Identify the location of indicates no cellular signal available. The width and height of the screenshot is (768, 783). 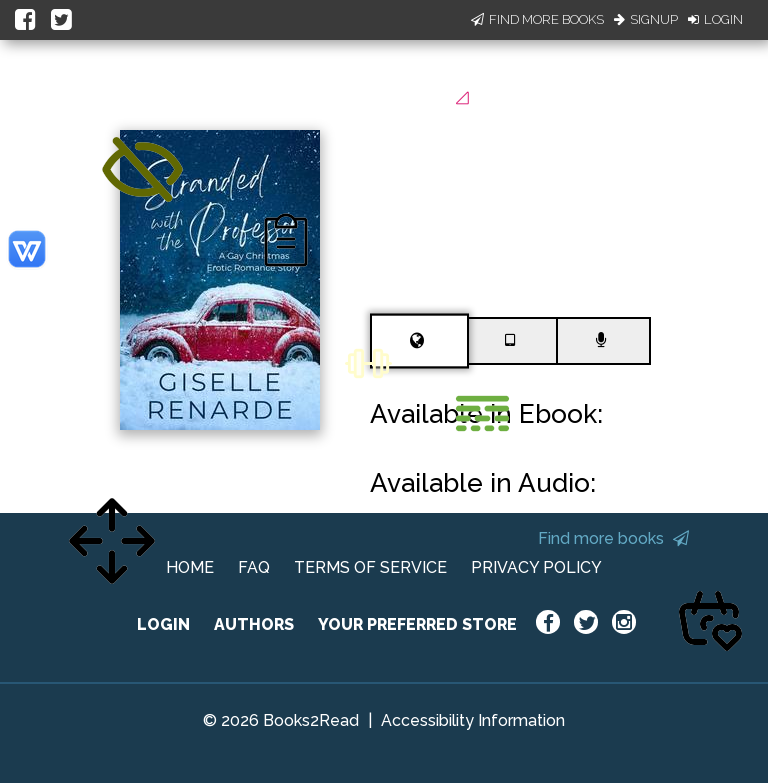
(463, 98).